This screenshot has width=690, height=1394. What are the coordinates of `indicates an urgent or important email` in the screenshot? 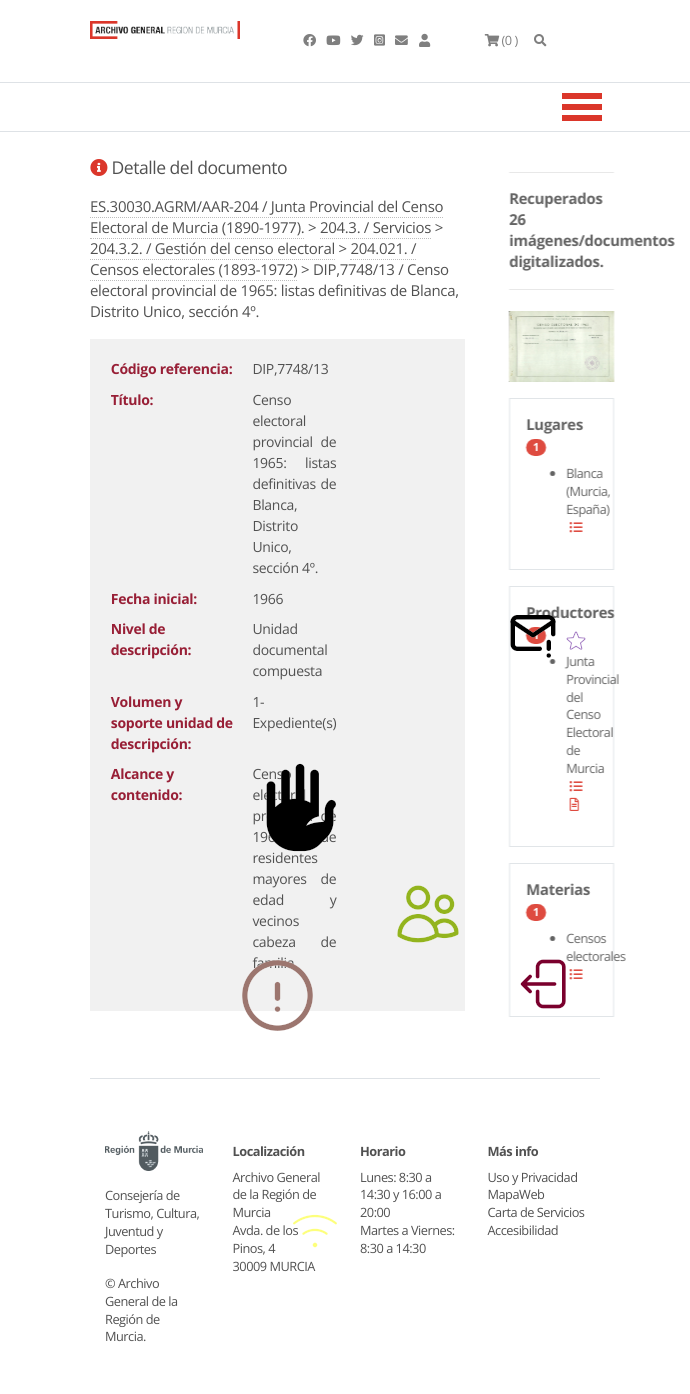 It's located at (533, 633).